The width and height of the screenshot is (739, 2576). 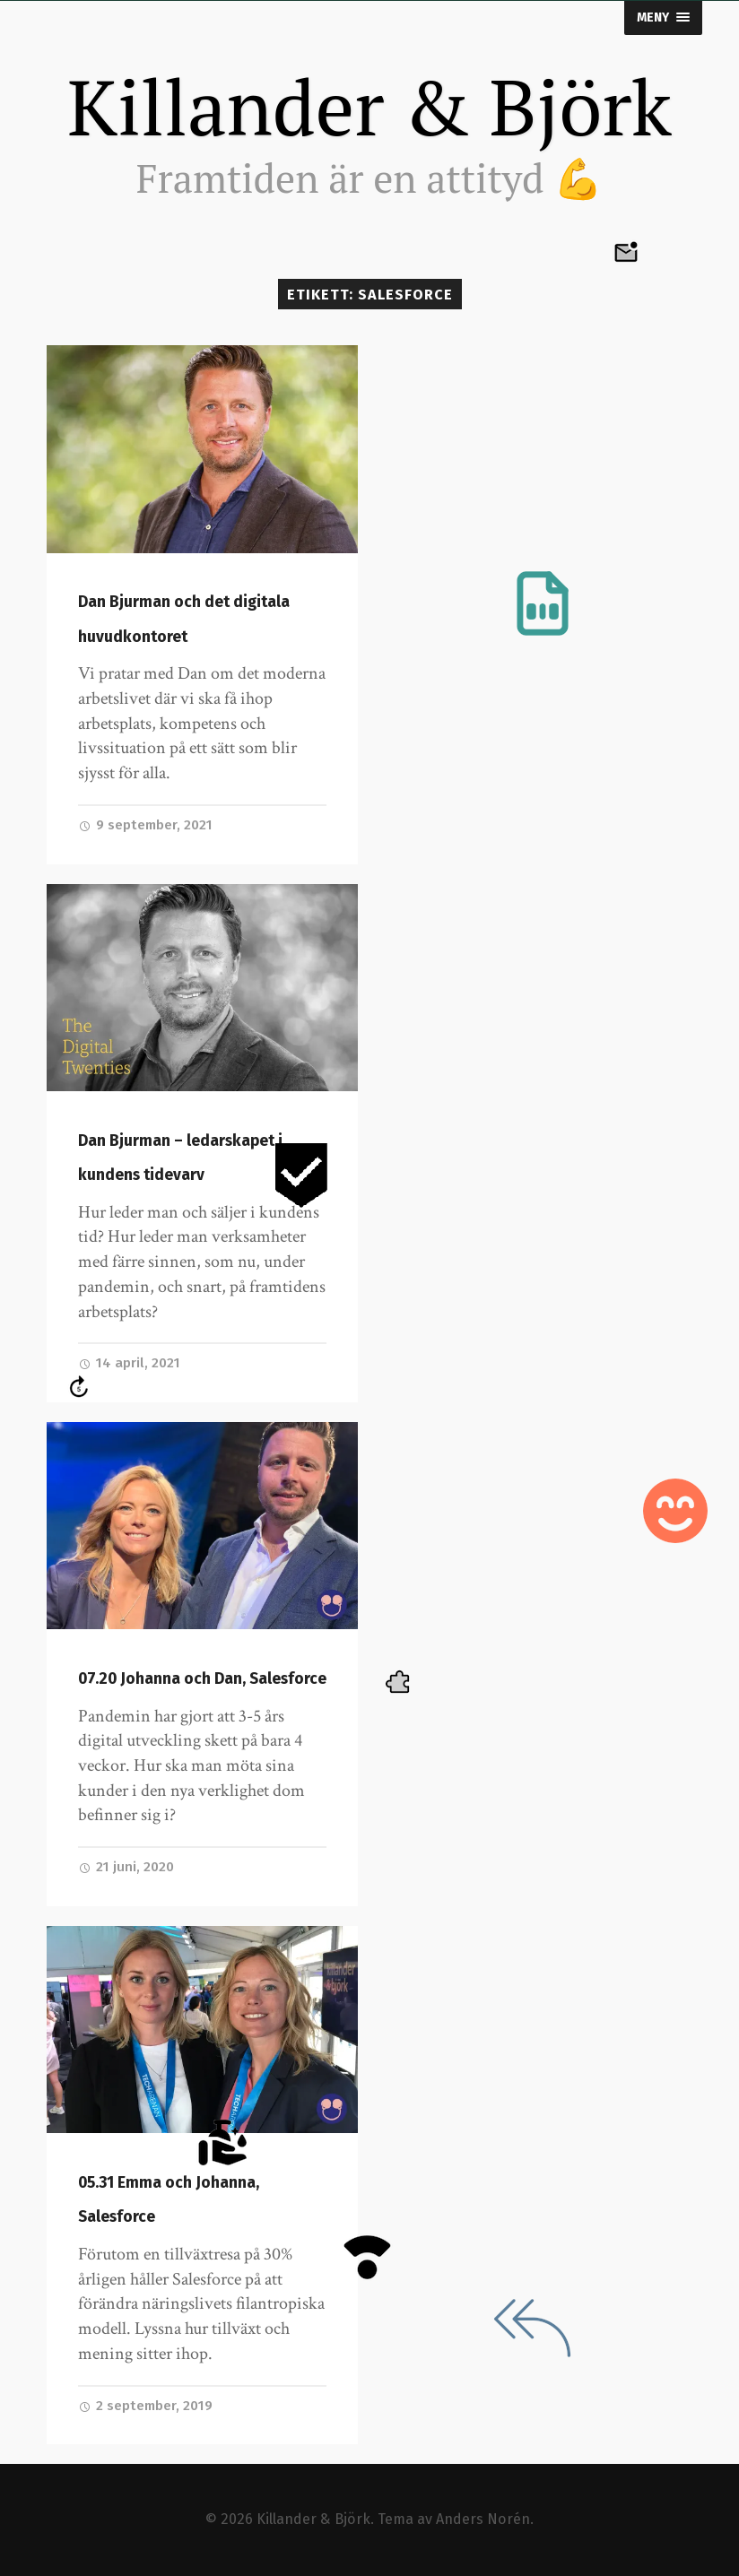 What do you see at coordinates (398, 1682) in the screenshot?
I see `access plugins or extensions` at bounding box center [398, 1682].